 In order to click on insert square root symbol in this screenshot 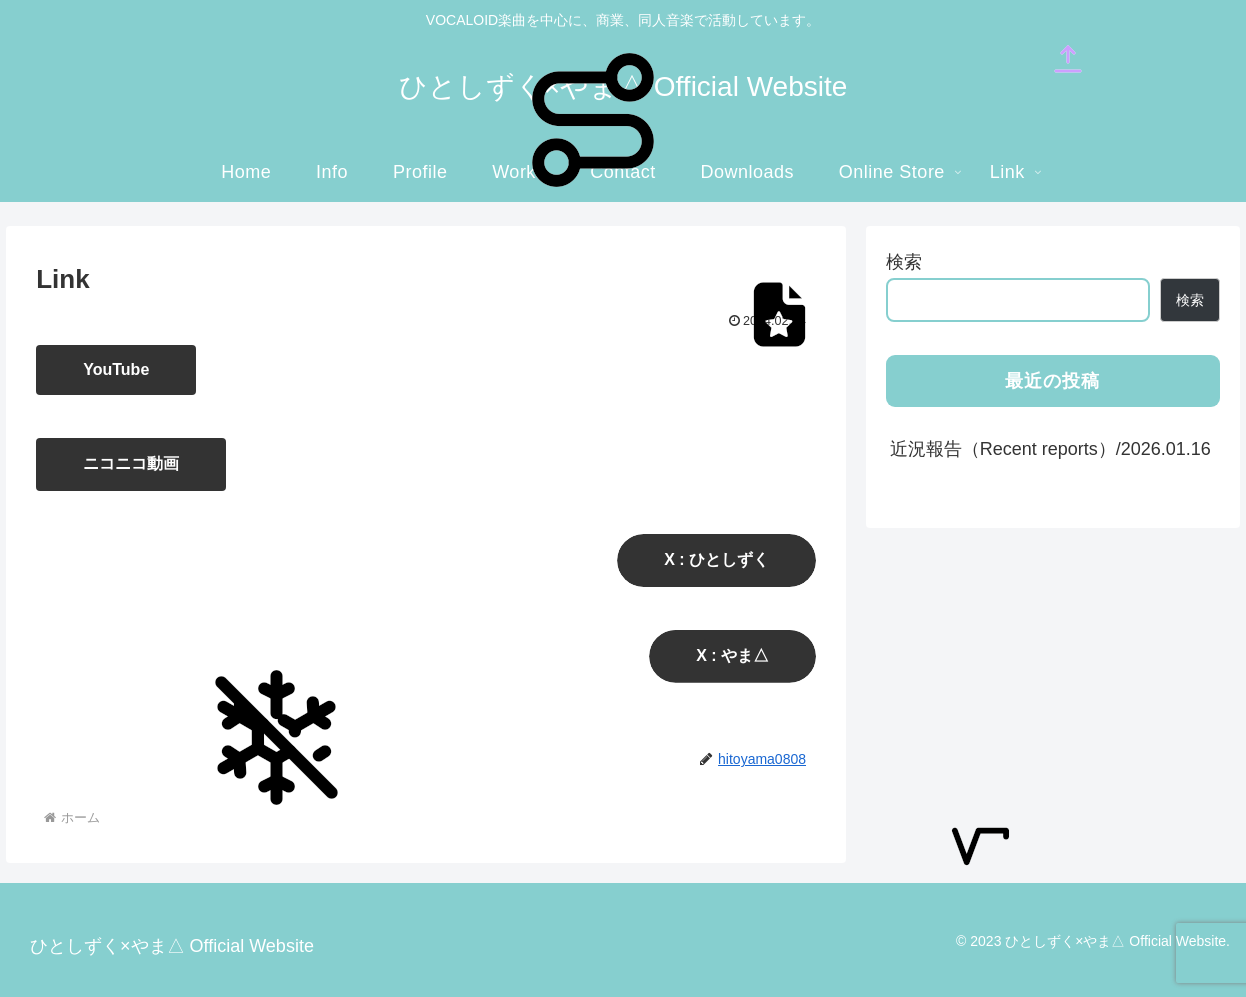, I will do `click(978, 842)`.